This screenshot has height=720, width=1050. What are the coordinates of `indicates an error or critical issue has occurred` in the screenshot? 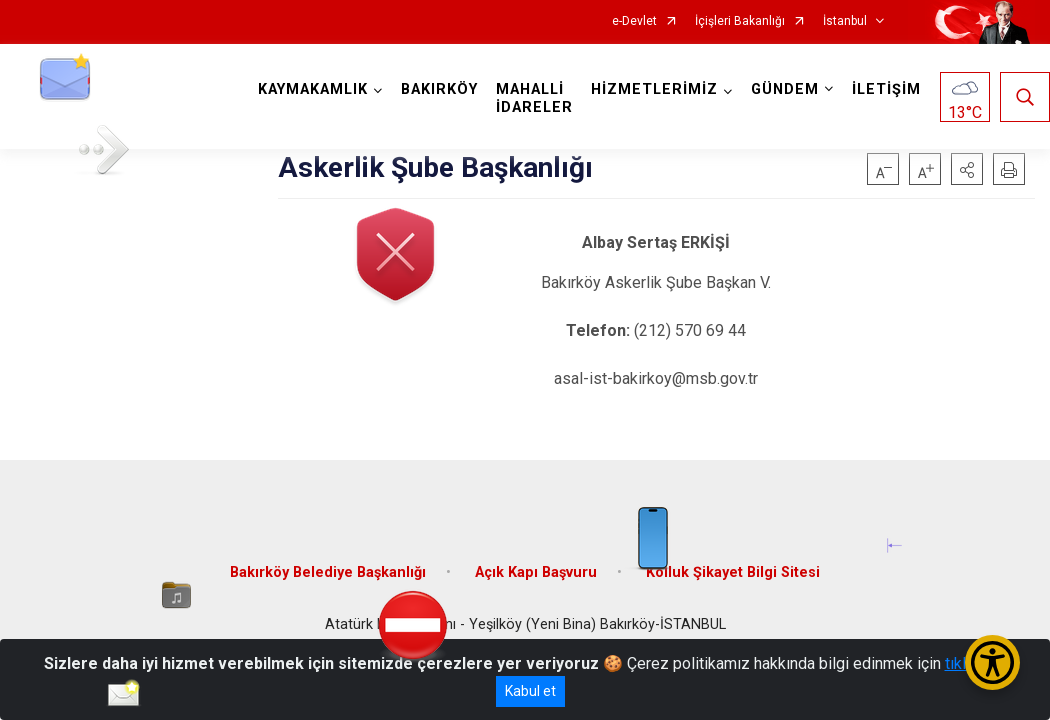 It's located at (413, 625).